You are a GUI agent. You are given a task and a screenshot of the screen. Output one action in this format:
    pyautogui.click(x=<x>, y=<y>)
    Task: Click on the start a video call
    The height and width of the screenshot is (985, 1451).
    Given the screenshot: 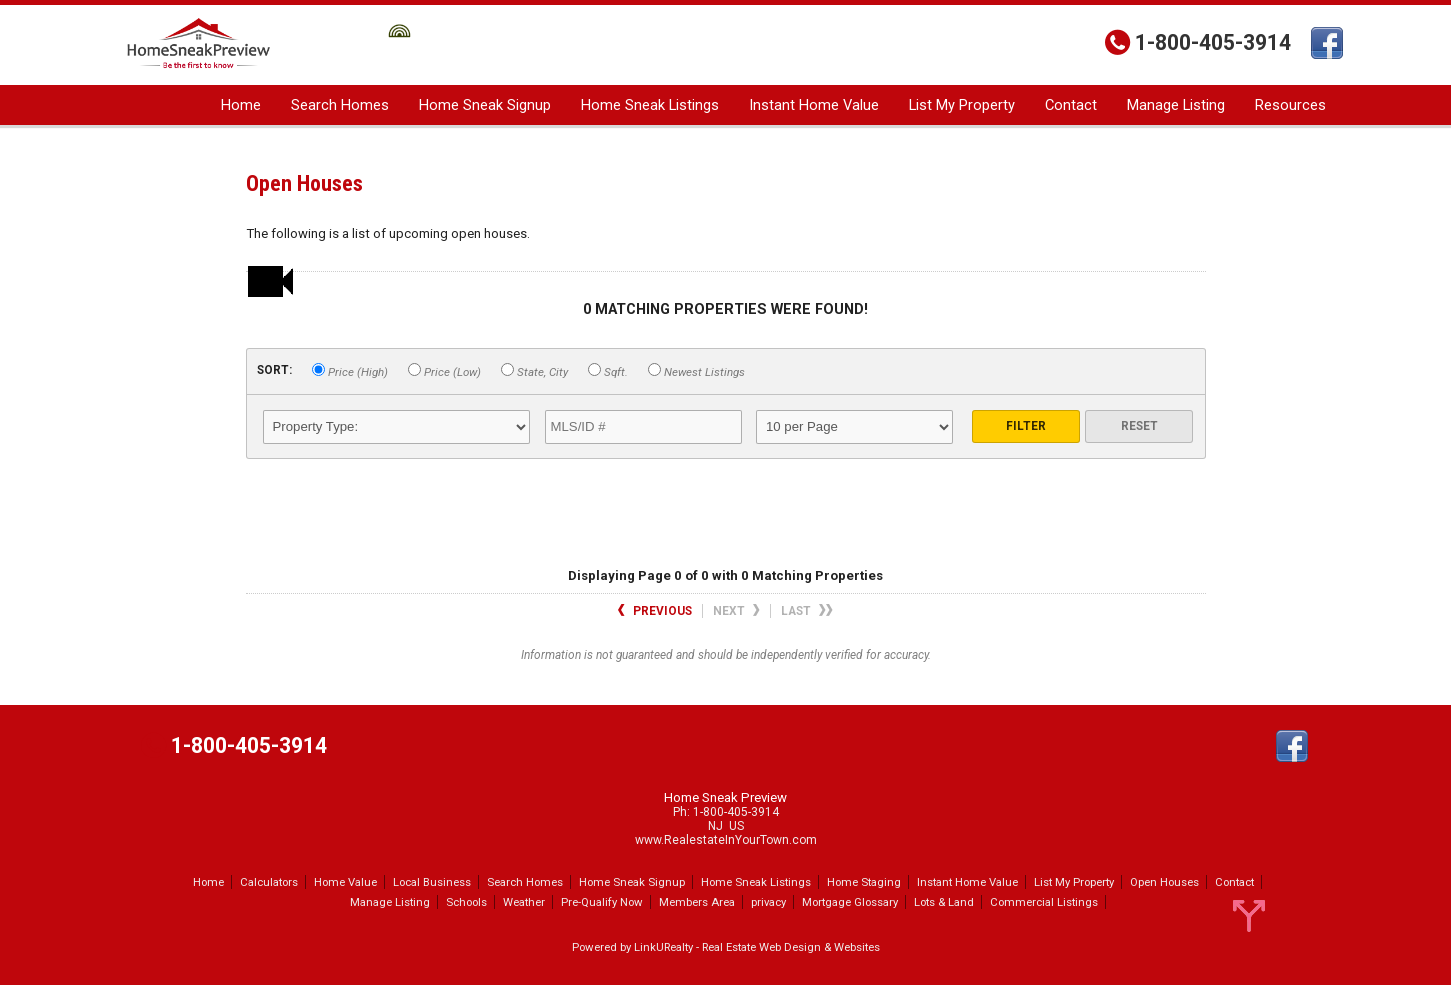 What is the action you would take?
    pyautogui.click(x=270, y=281)
    